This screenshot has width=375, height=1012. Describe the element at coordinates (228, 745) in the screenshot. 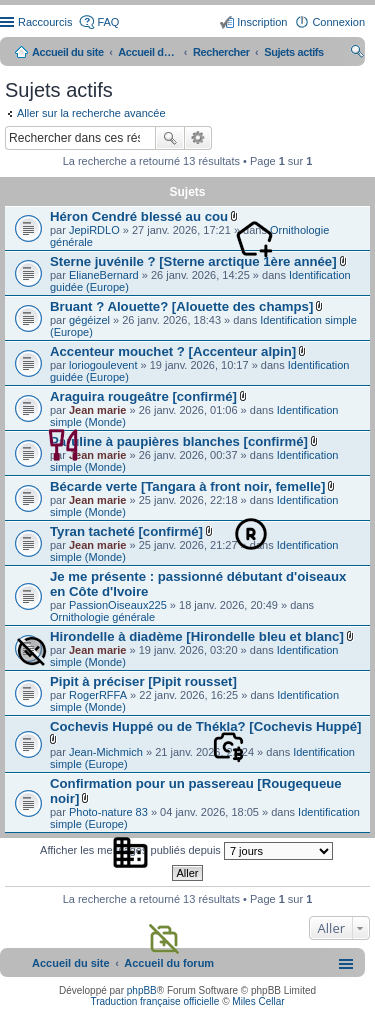

I see `capture or scan bitcoin QR codes` at that location.